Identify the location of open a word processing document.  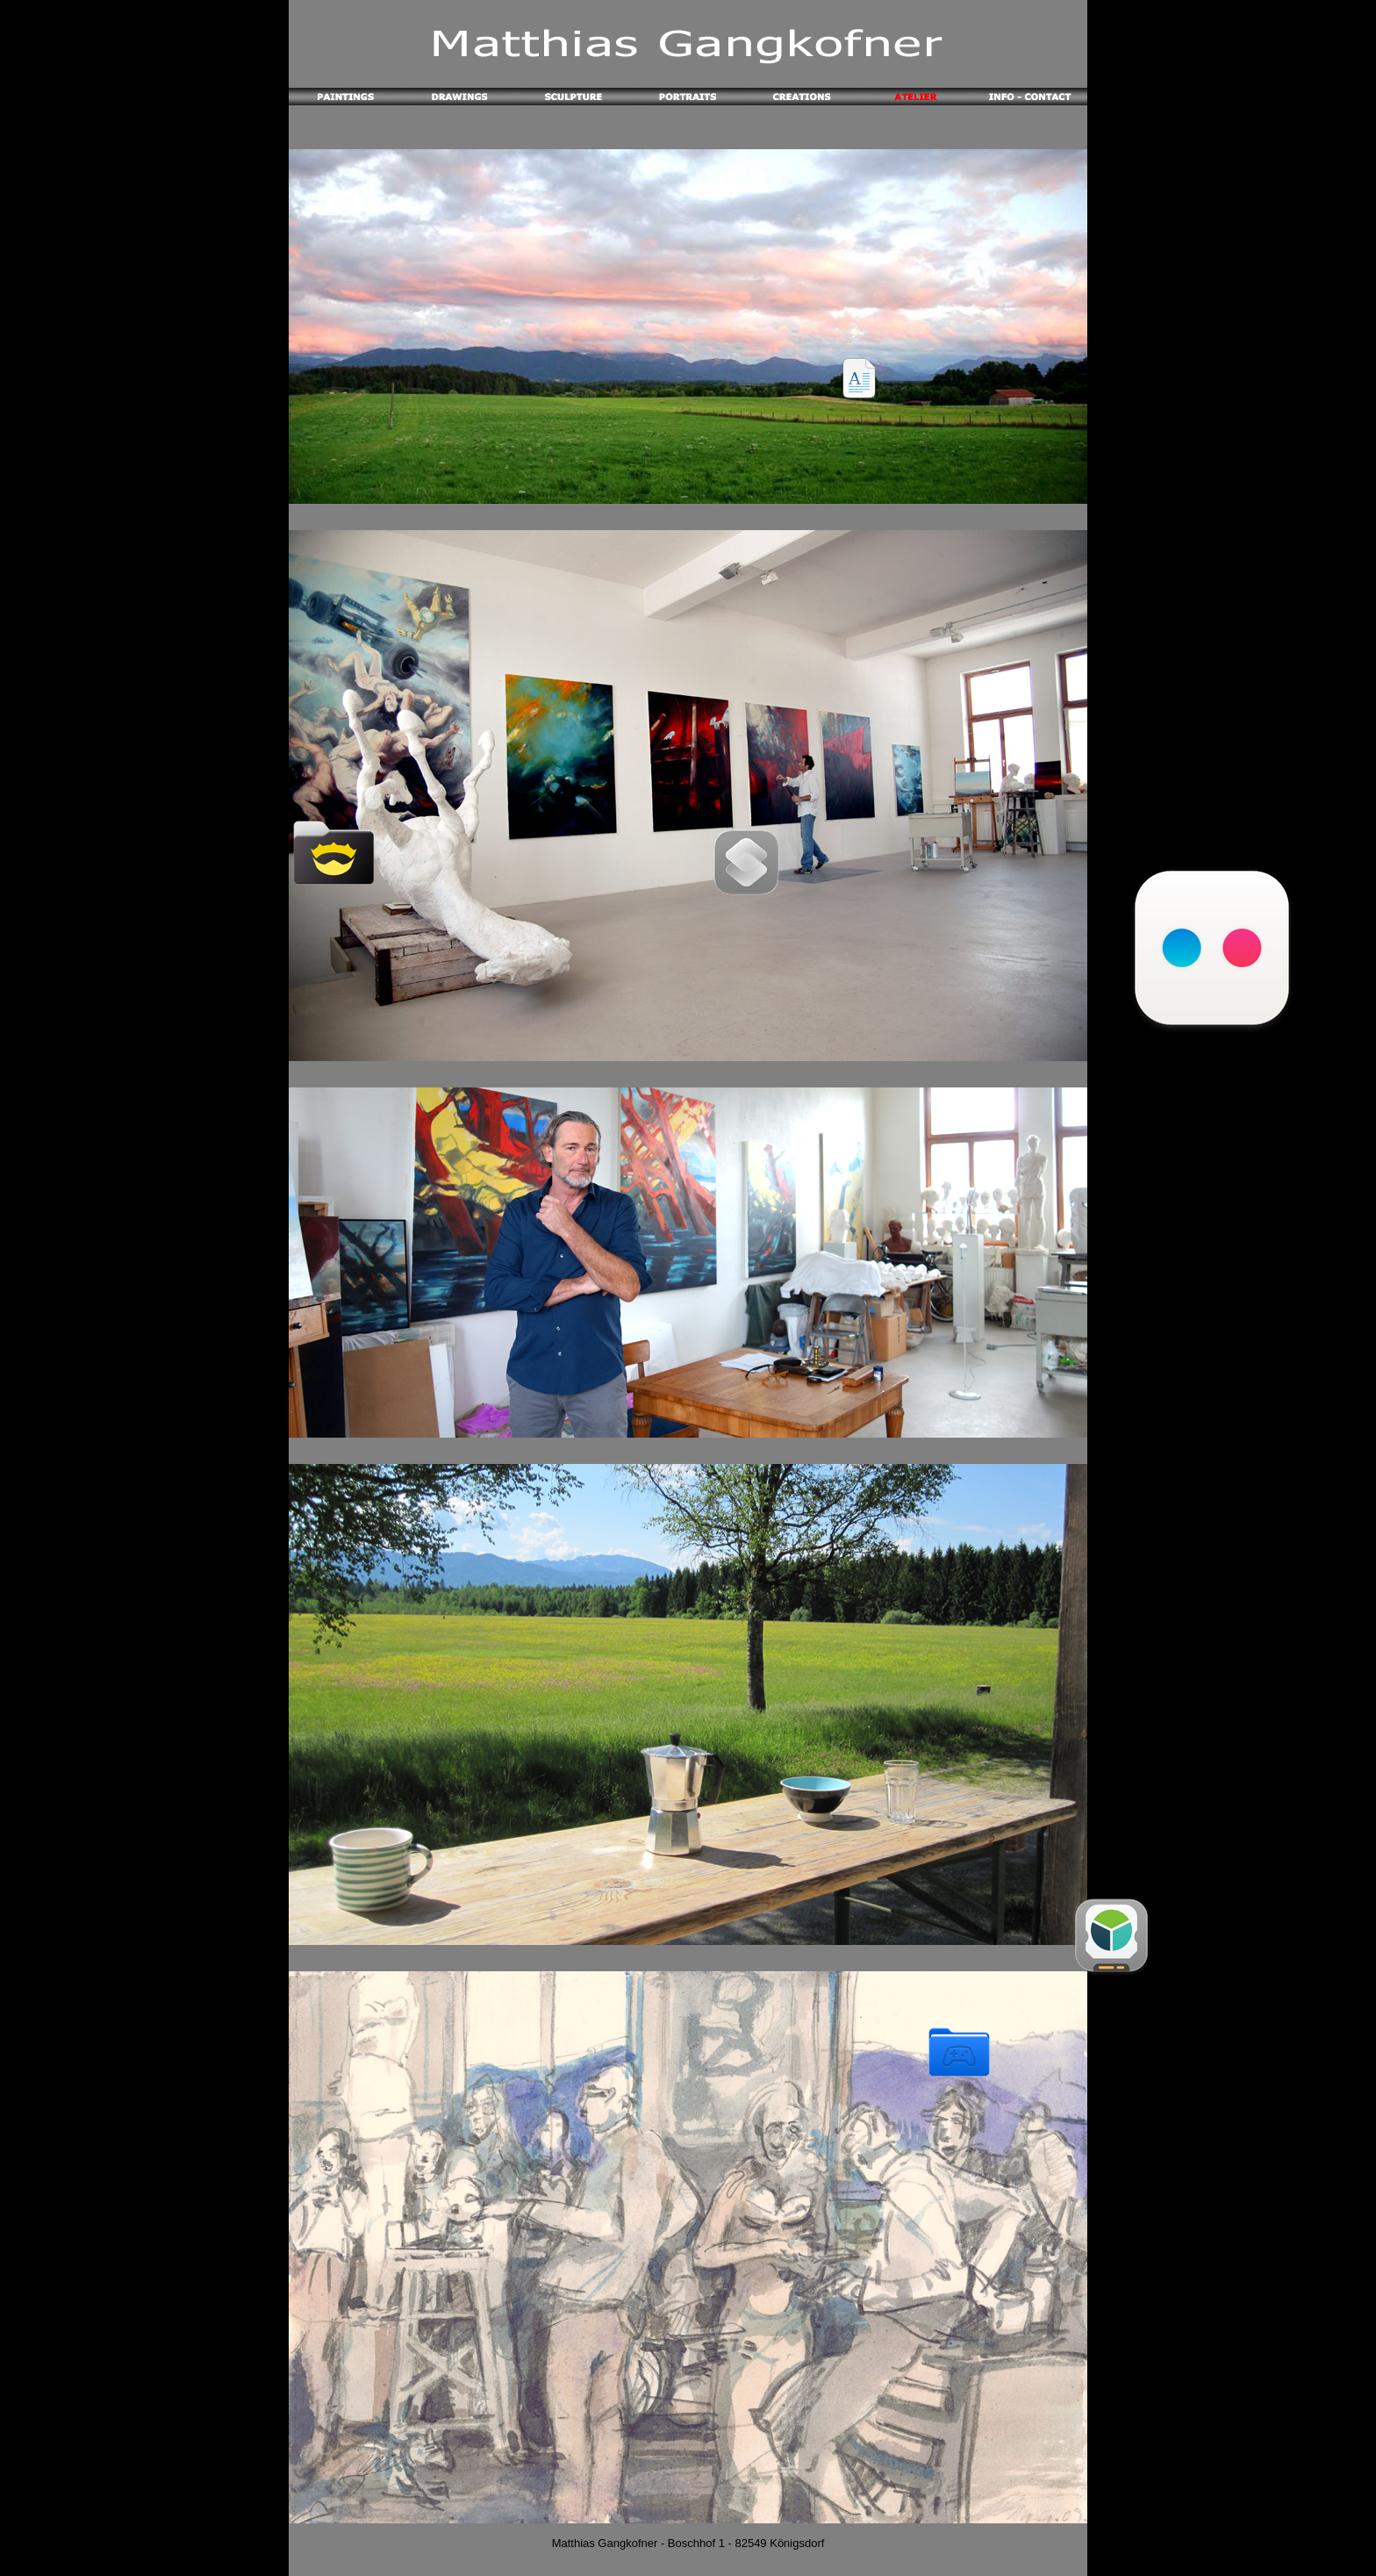
(859, 378).